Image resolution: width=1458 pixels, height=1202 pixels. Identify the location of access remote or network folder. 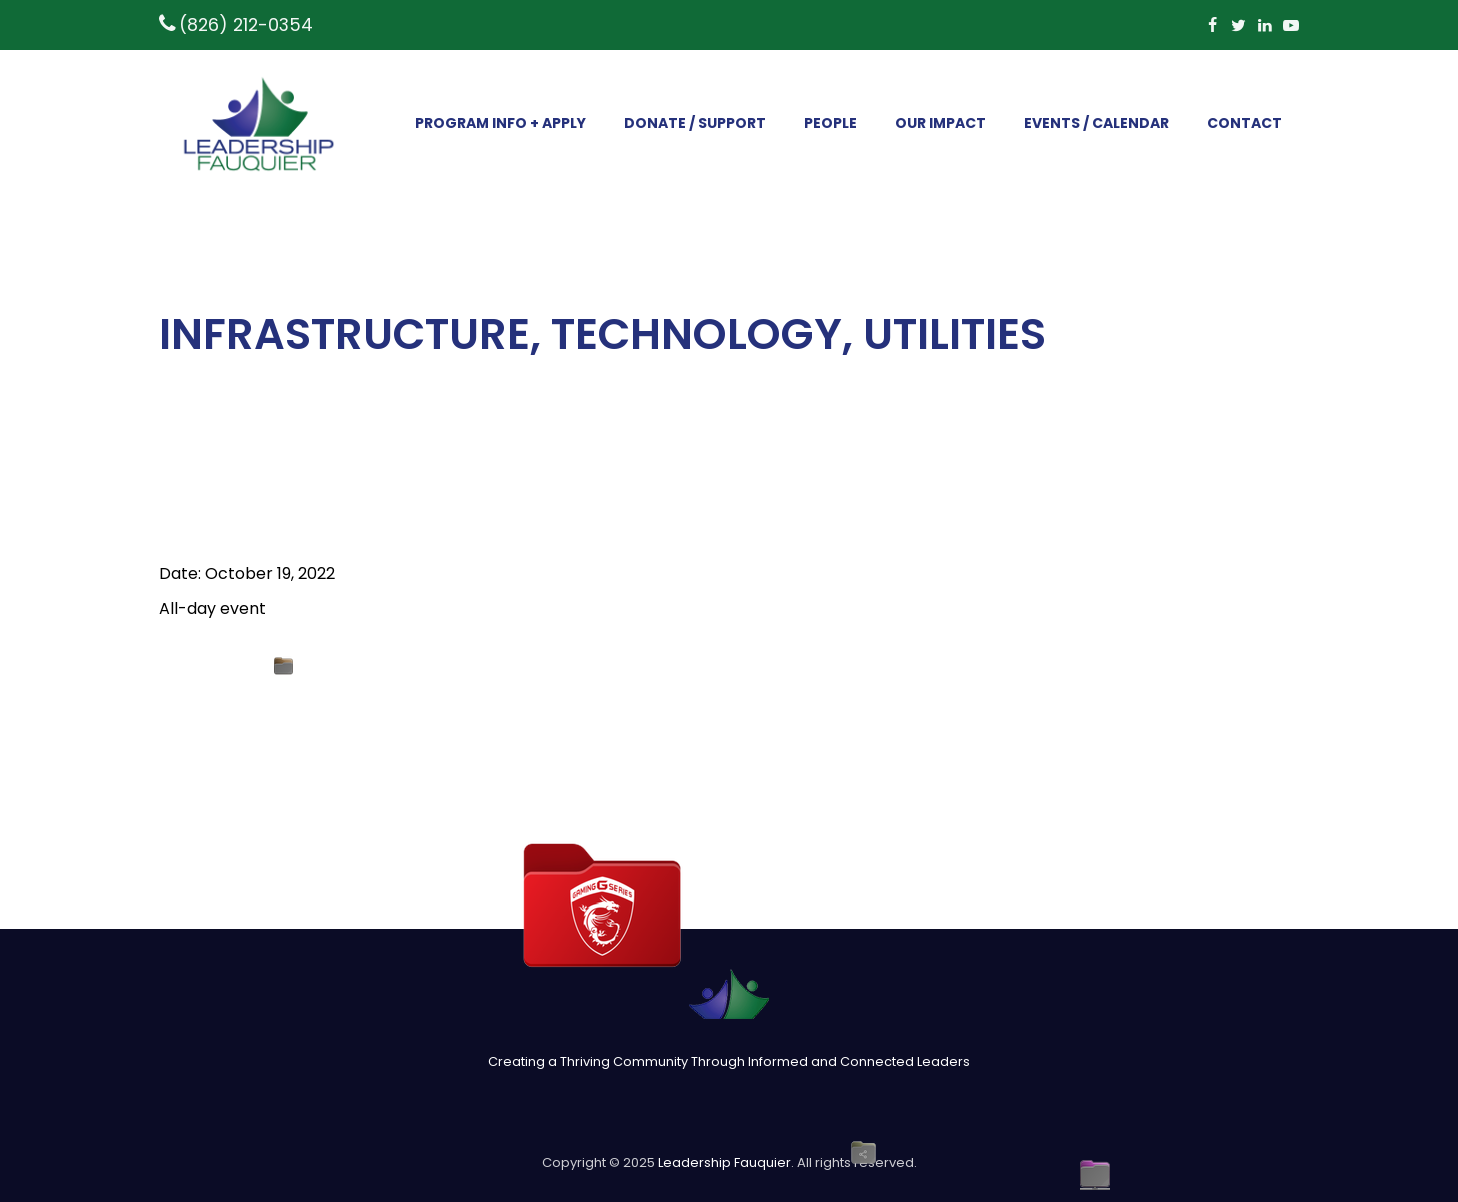
(1095, 1175).